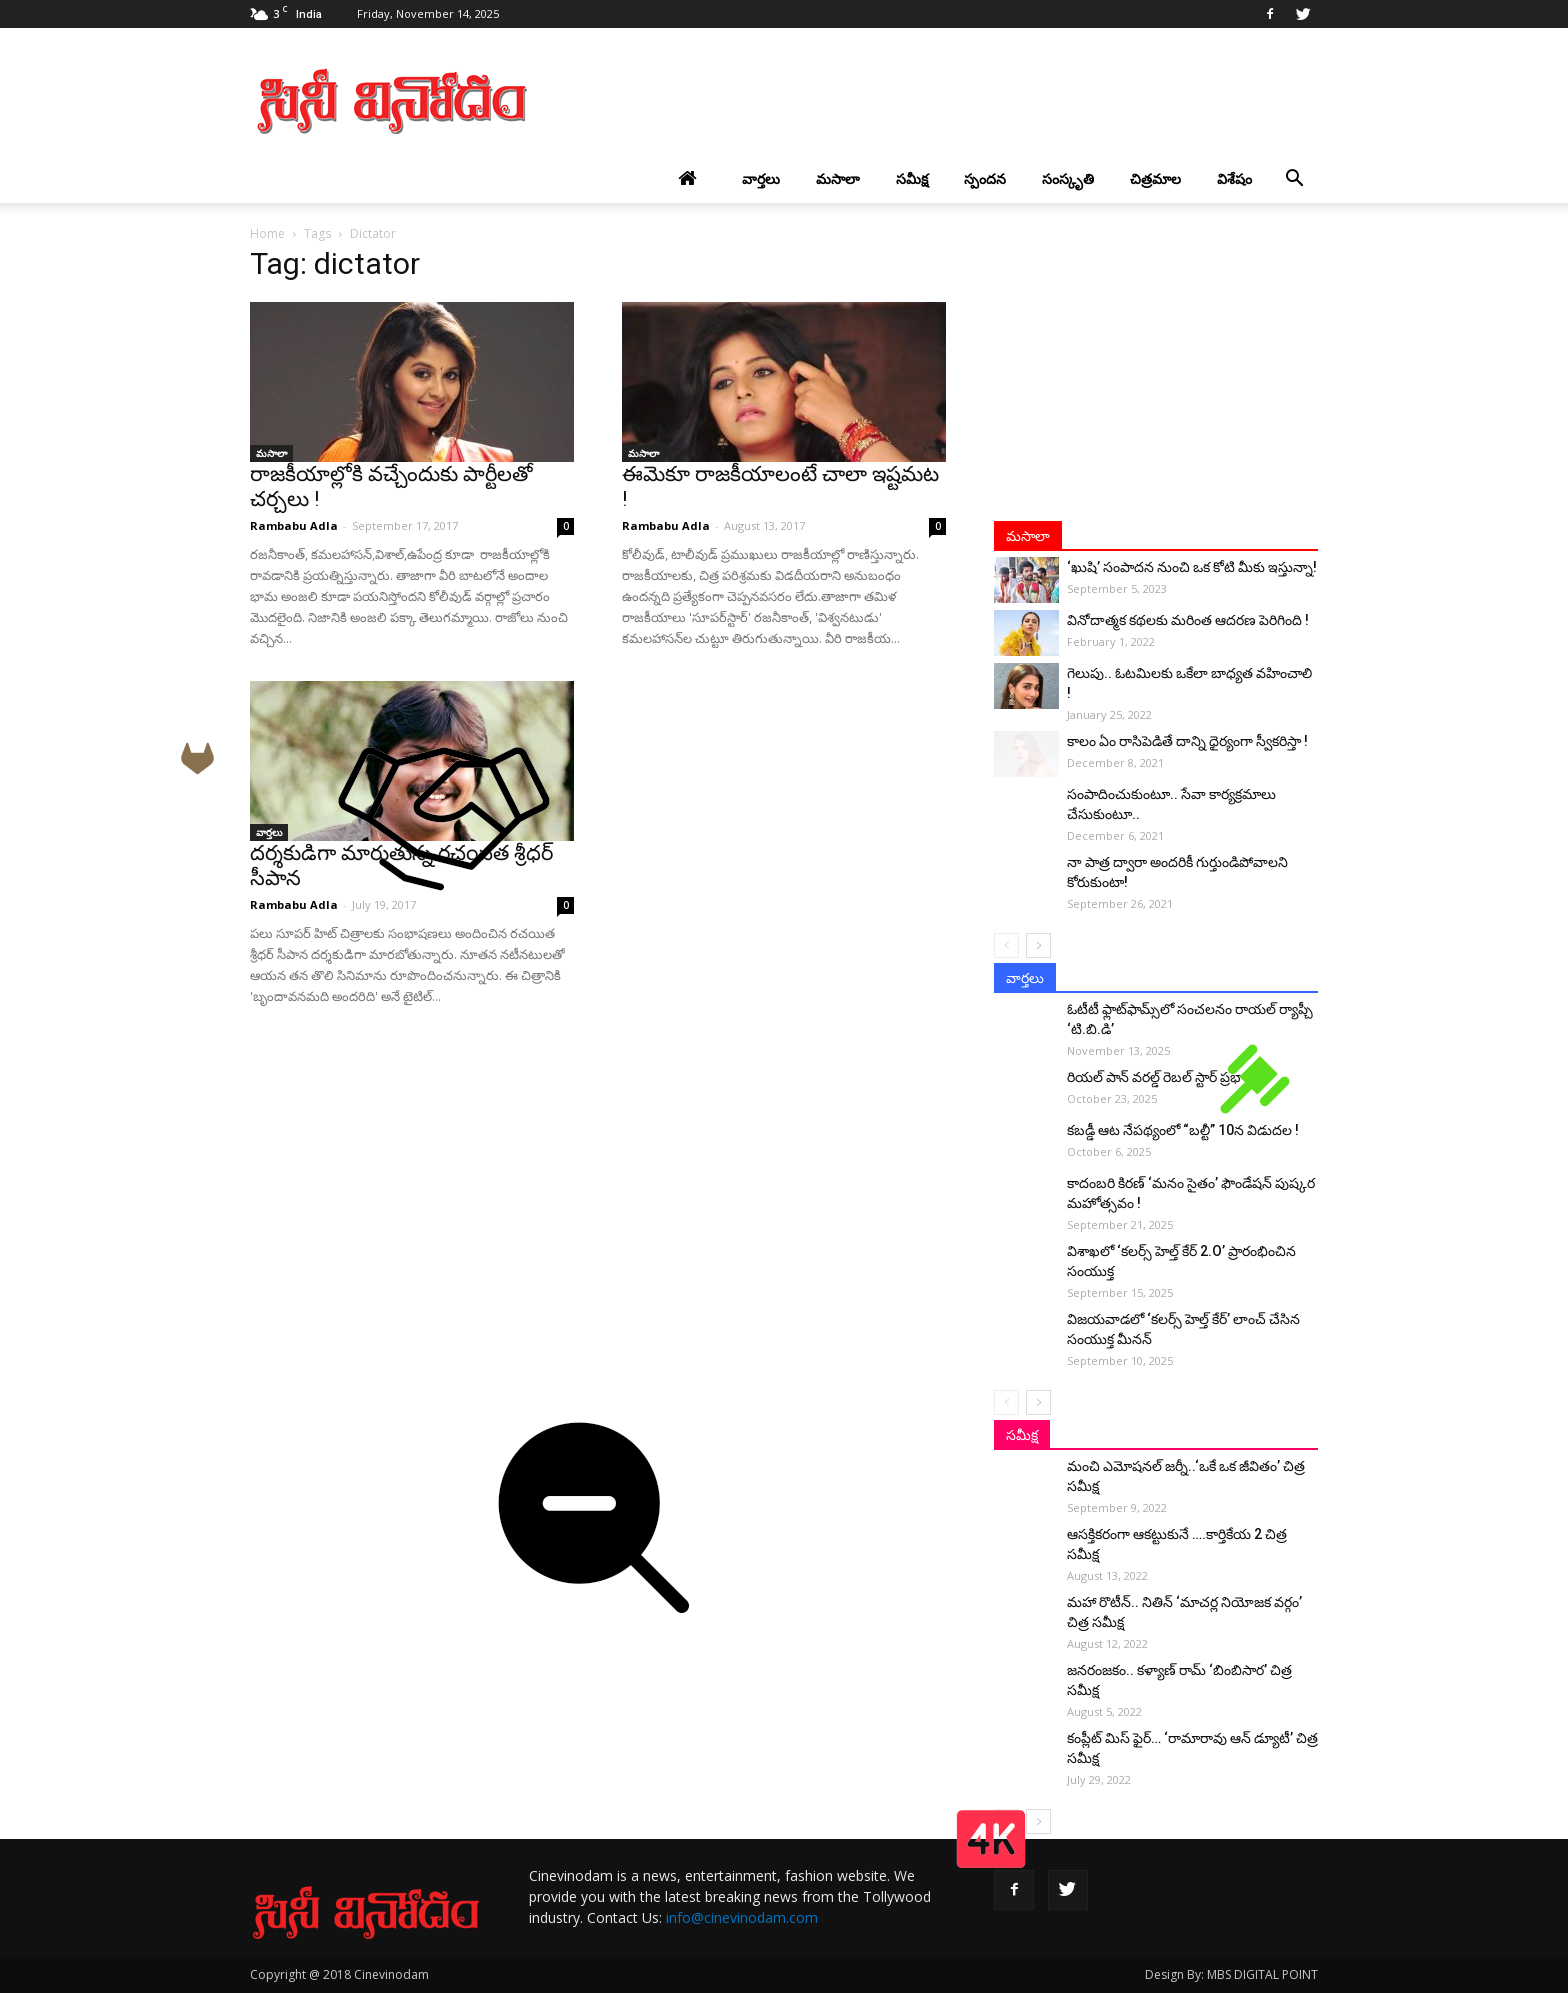 The image size is (1568, 1993). Describe the element at coordinates (197, 758) in the screenshot. I see `open GitLab repository` at that location.